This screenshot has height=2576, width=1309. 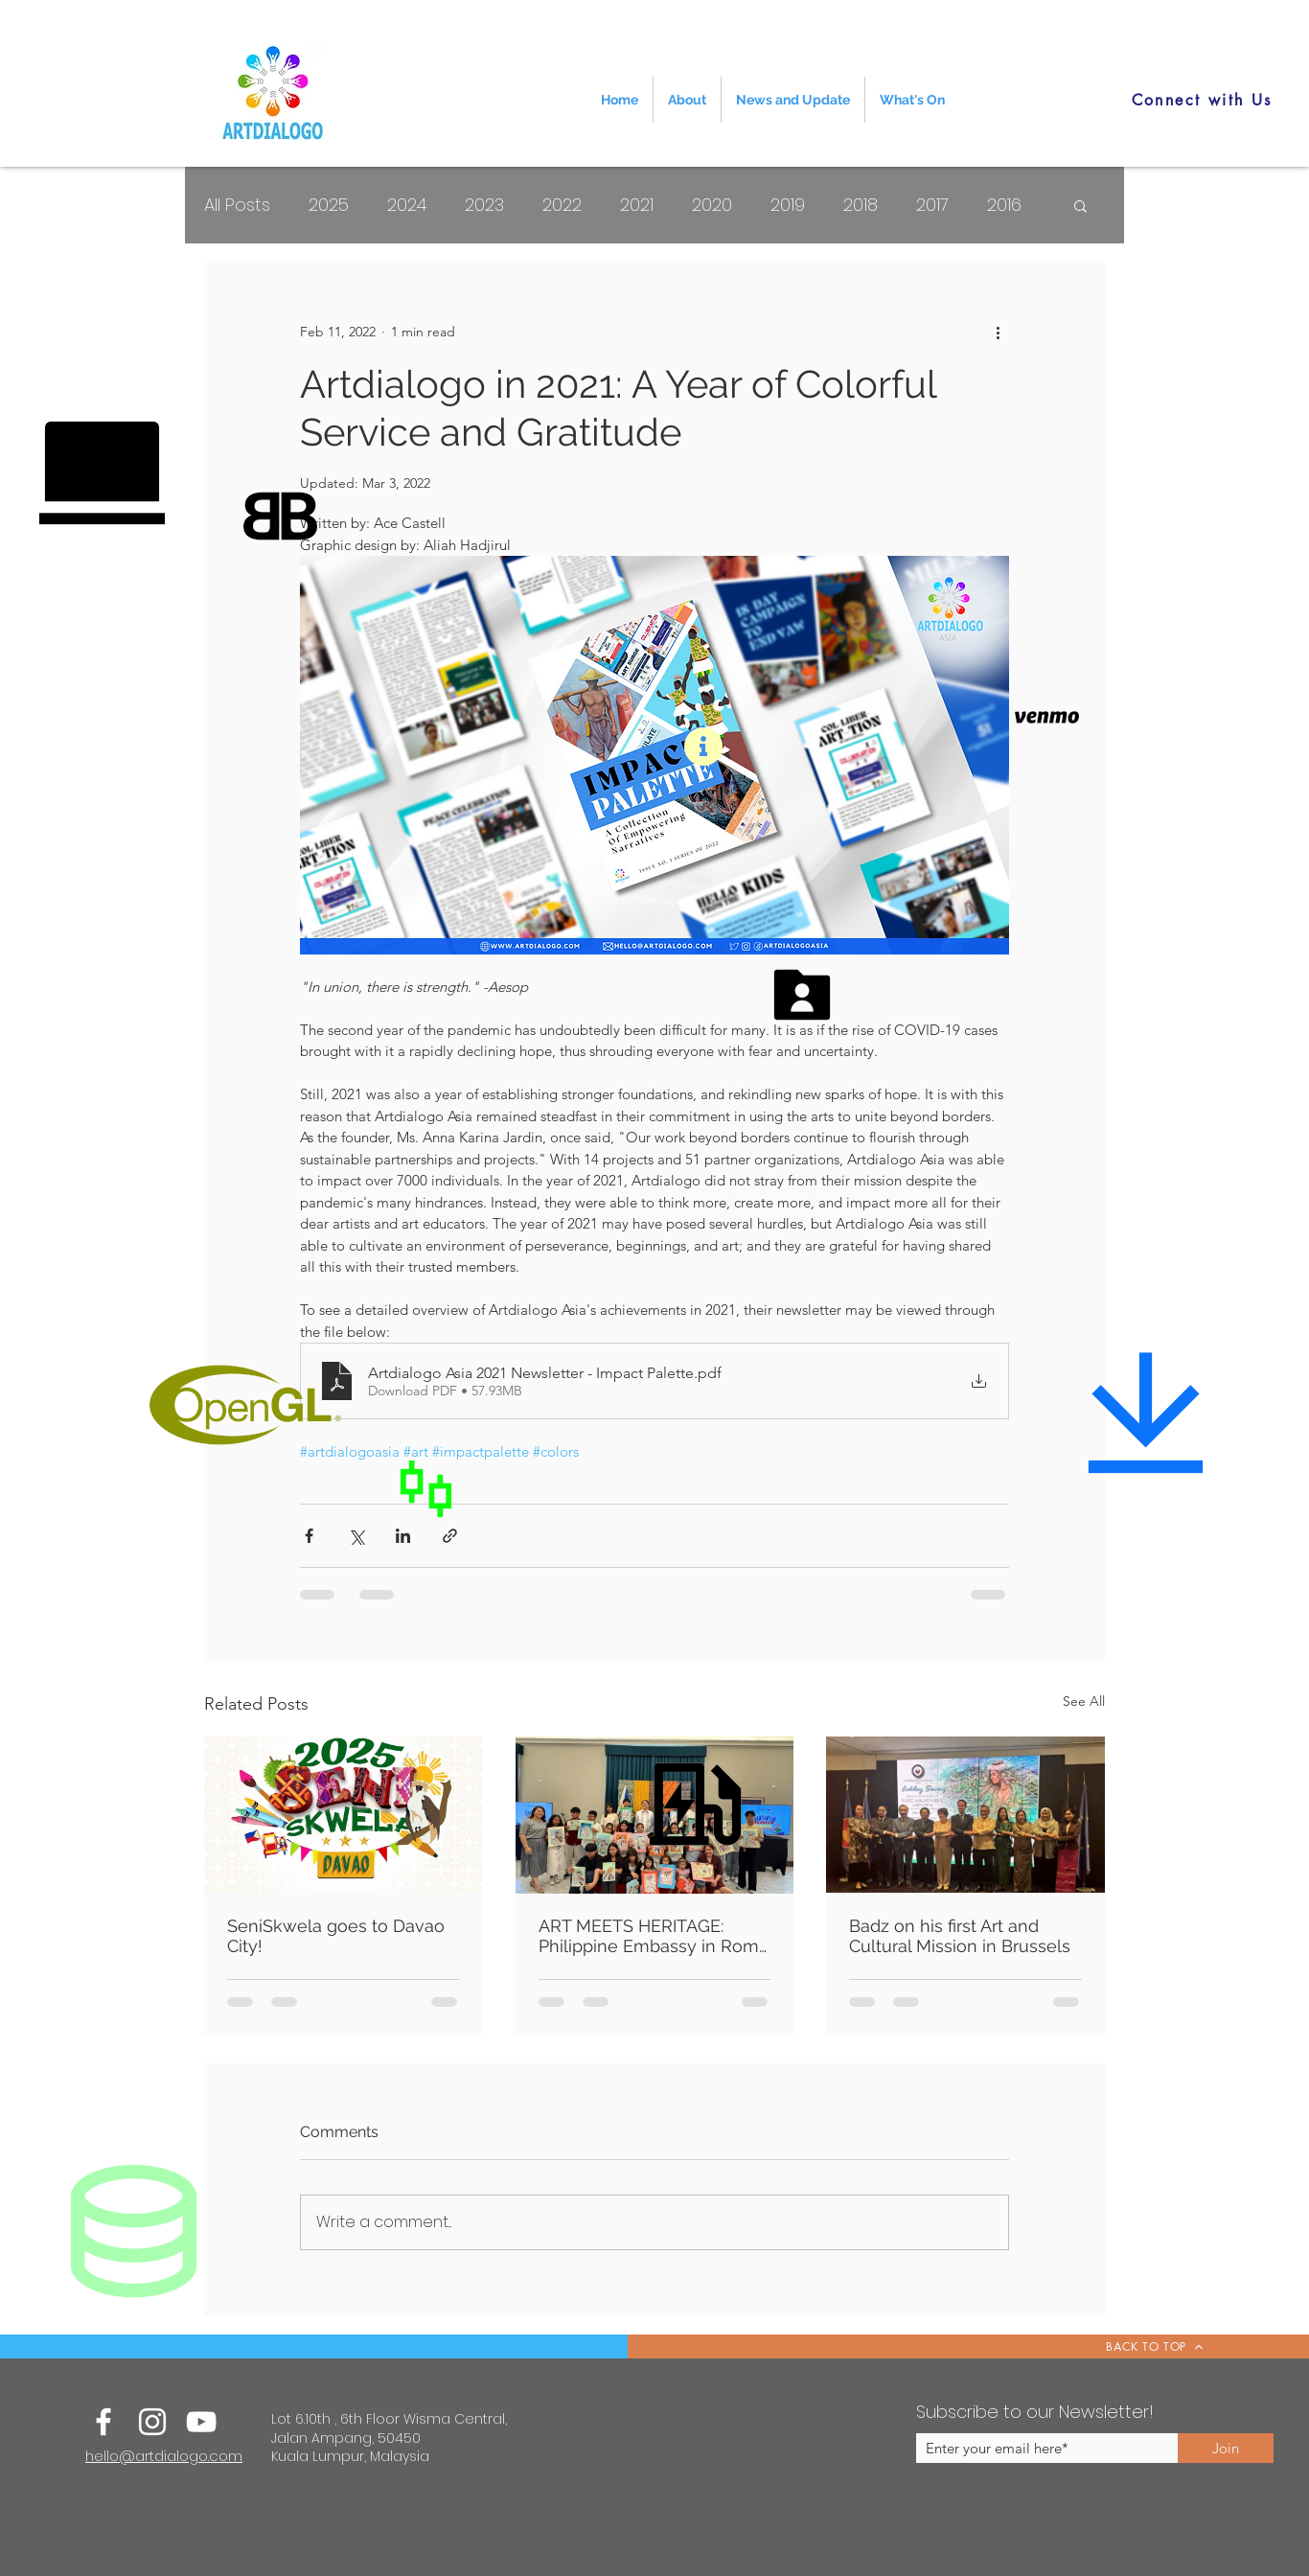 I want to click on view stock market data, so click(x=425, y=1488).